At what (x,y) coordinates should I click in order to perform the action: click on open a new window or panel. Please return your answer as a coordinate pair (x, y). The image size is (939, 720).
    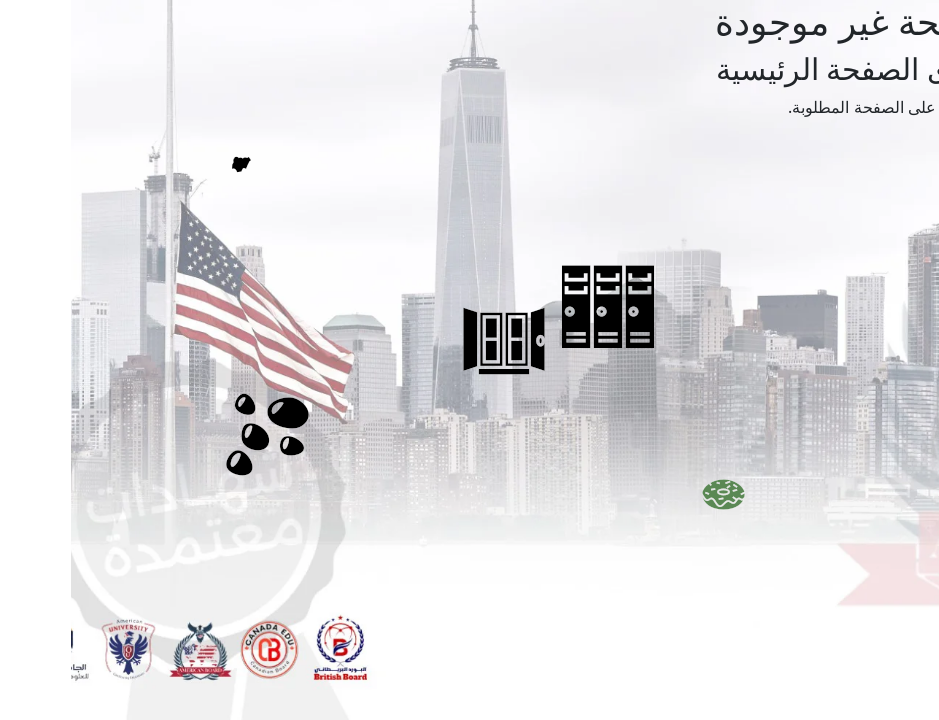
    Looking at the image, I should click on (504, 341).